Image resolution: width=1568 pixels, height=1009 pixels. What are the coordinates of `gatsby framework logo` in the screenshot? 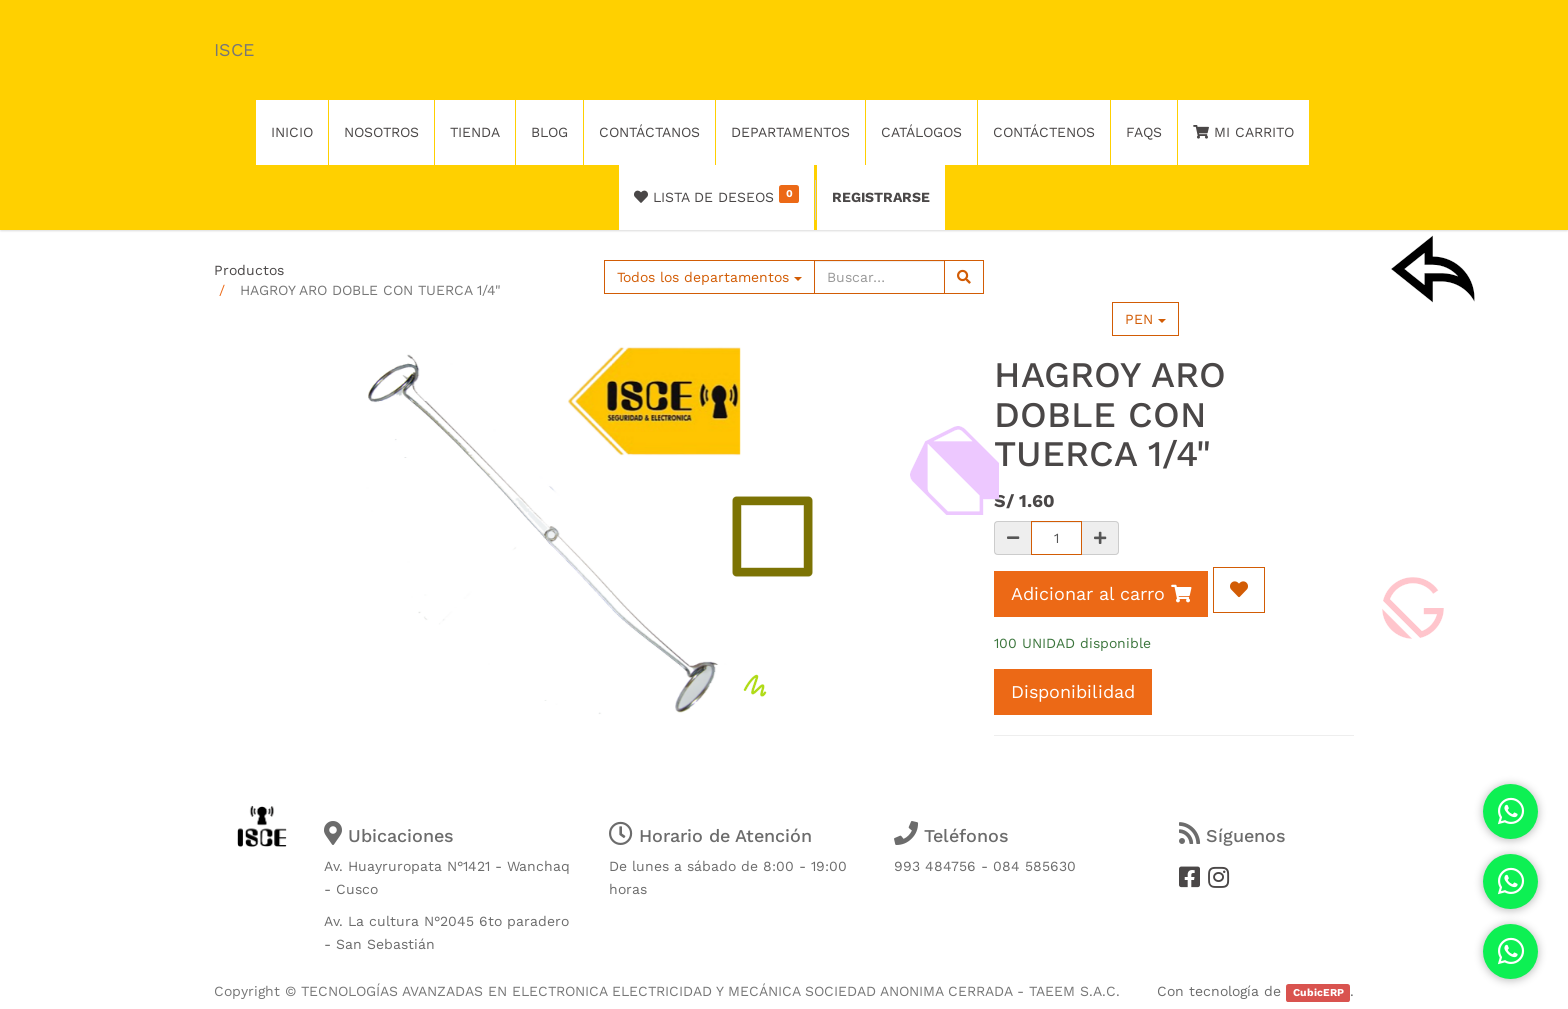 It's located at (1413, 608).